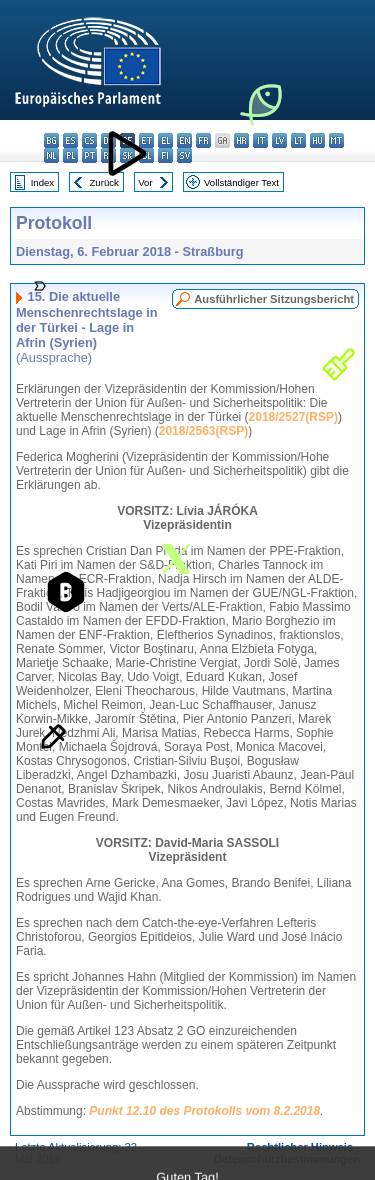 This screenshot has height=1180, width=375. What do you see at coordinates (53, 736) in the screenshot?
I see `select a color from the canvas` at bounding box center [53, 736].